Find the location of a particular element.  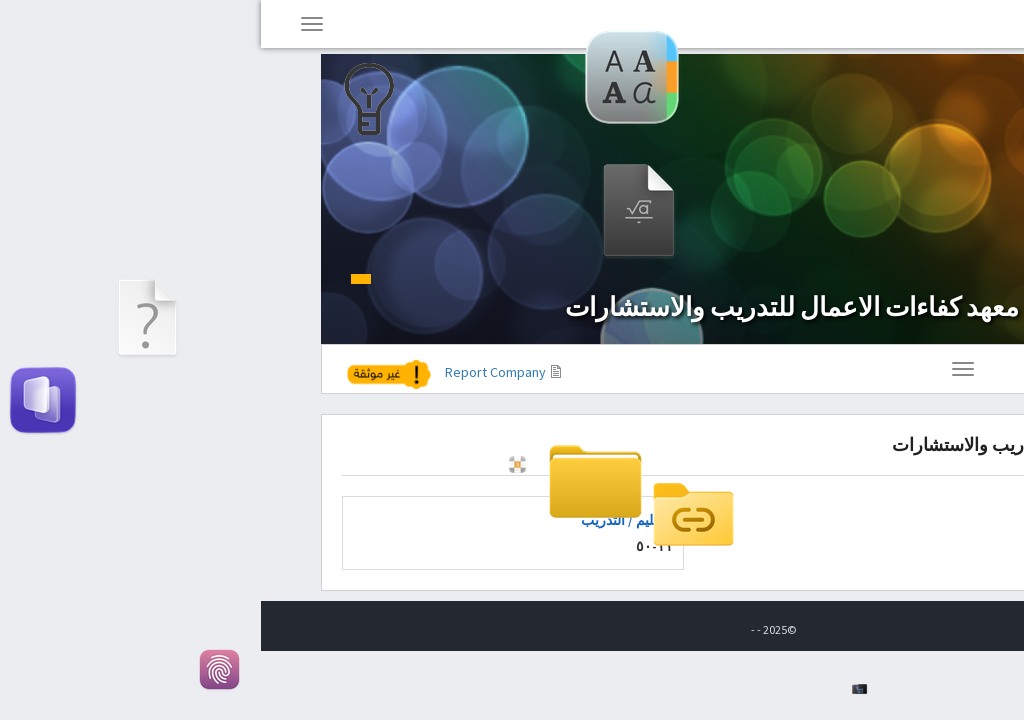

open folder to view files is located at coordinates (595, 481).